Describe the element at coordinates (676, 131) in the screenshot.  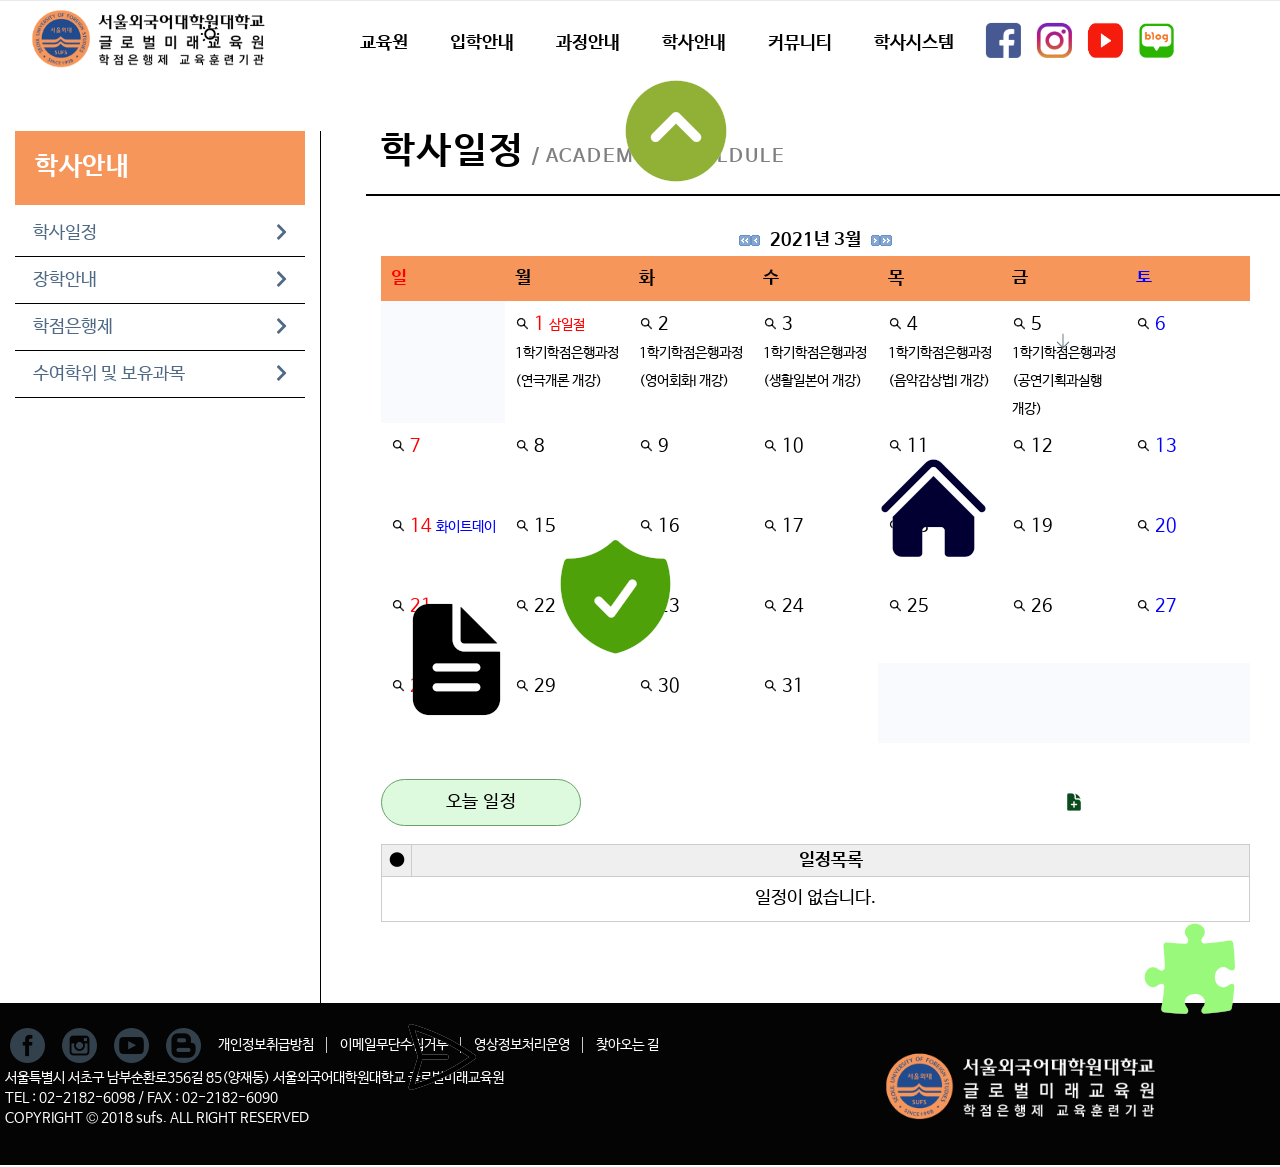
I see `scroll to top of page` at that location.